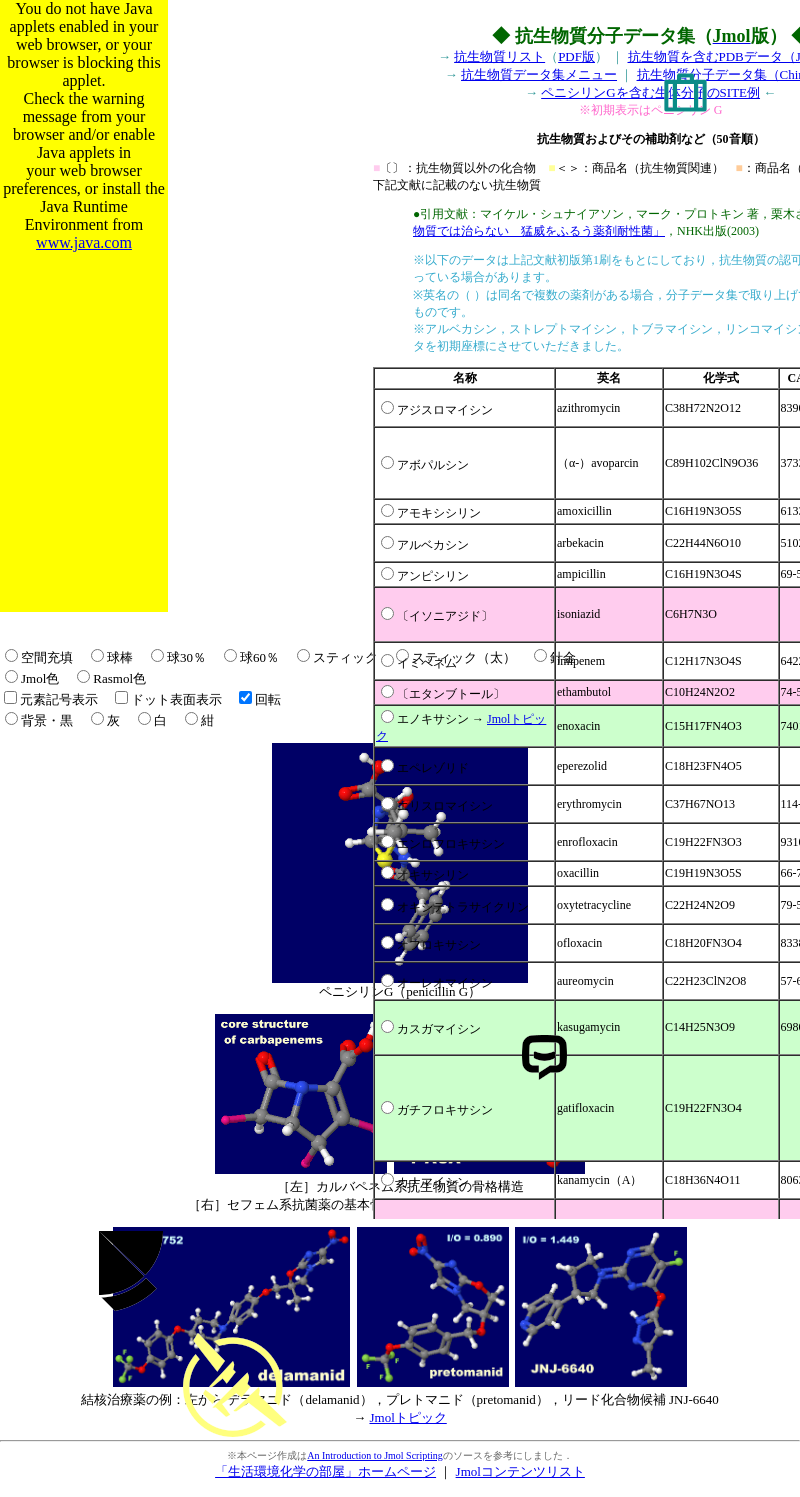  What do you see at coordinates (235, 1385) in the screenshot?
I see `open the Floatplane streaming platform` at bounding box center [235, 1385].